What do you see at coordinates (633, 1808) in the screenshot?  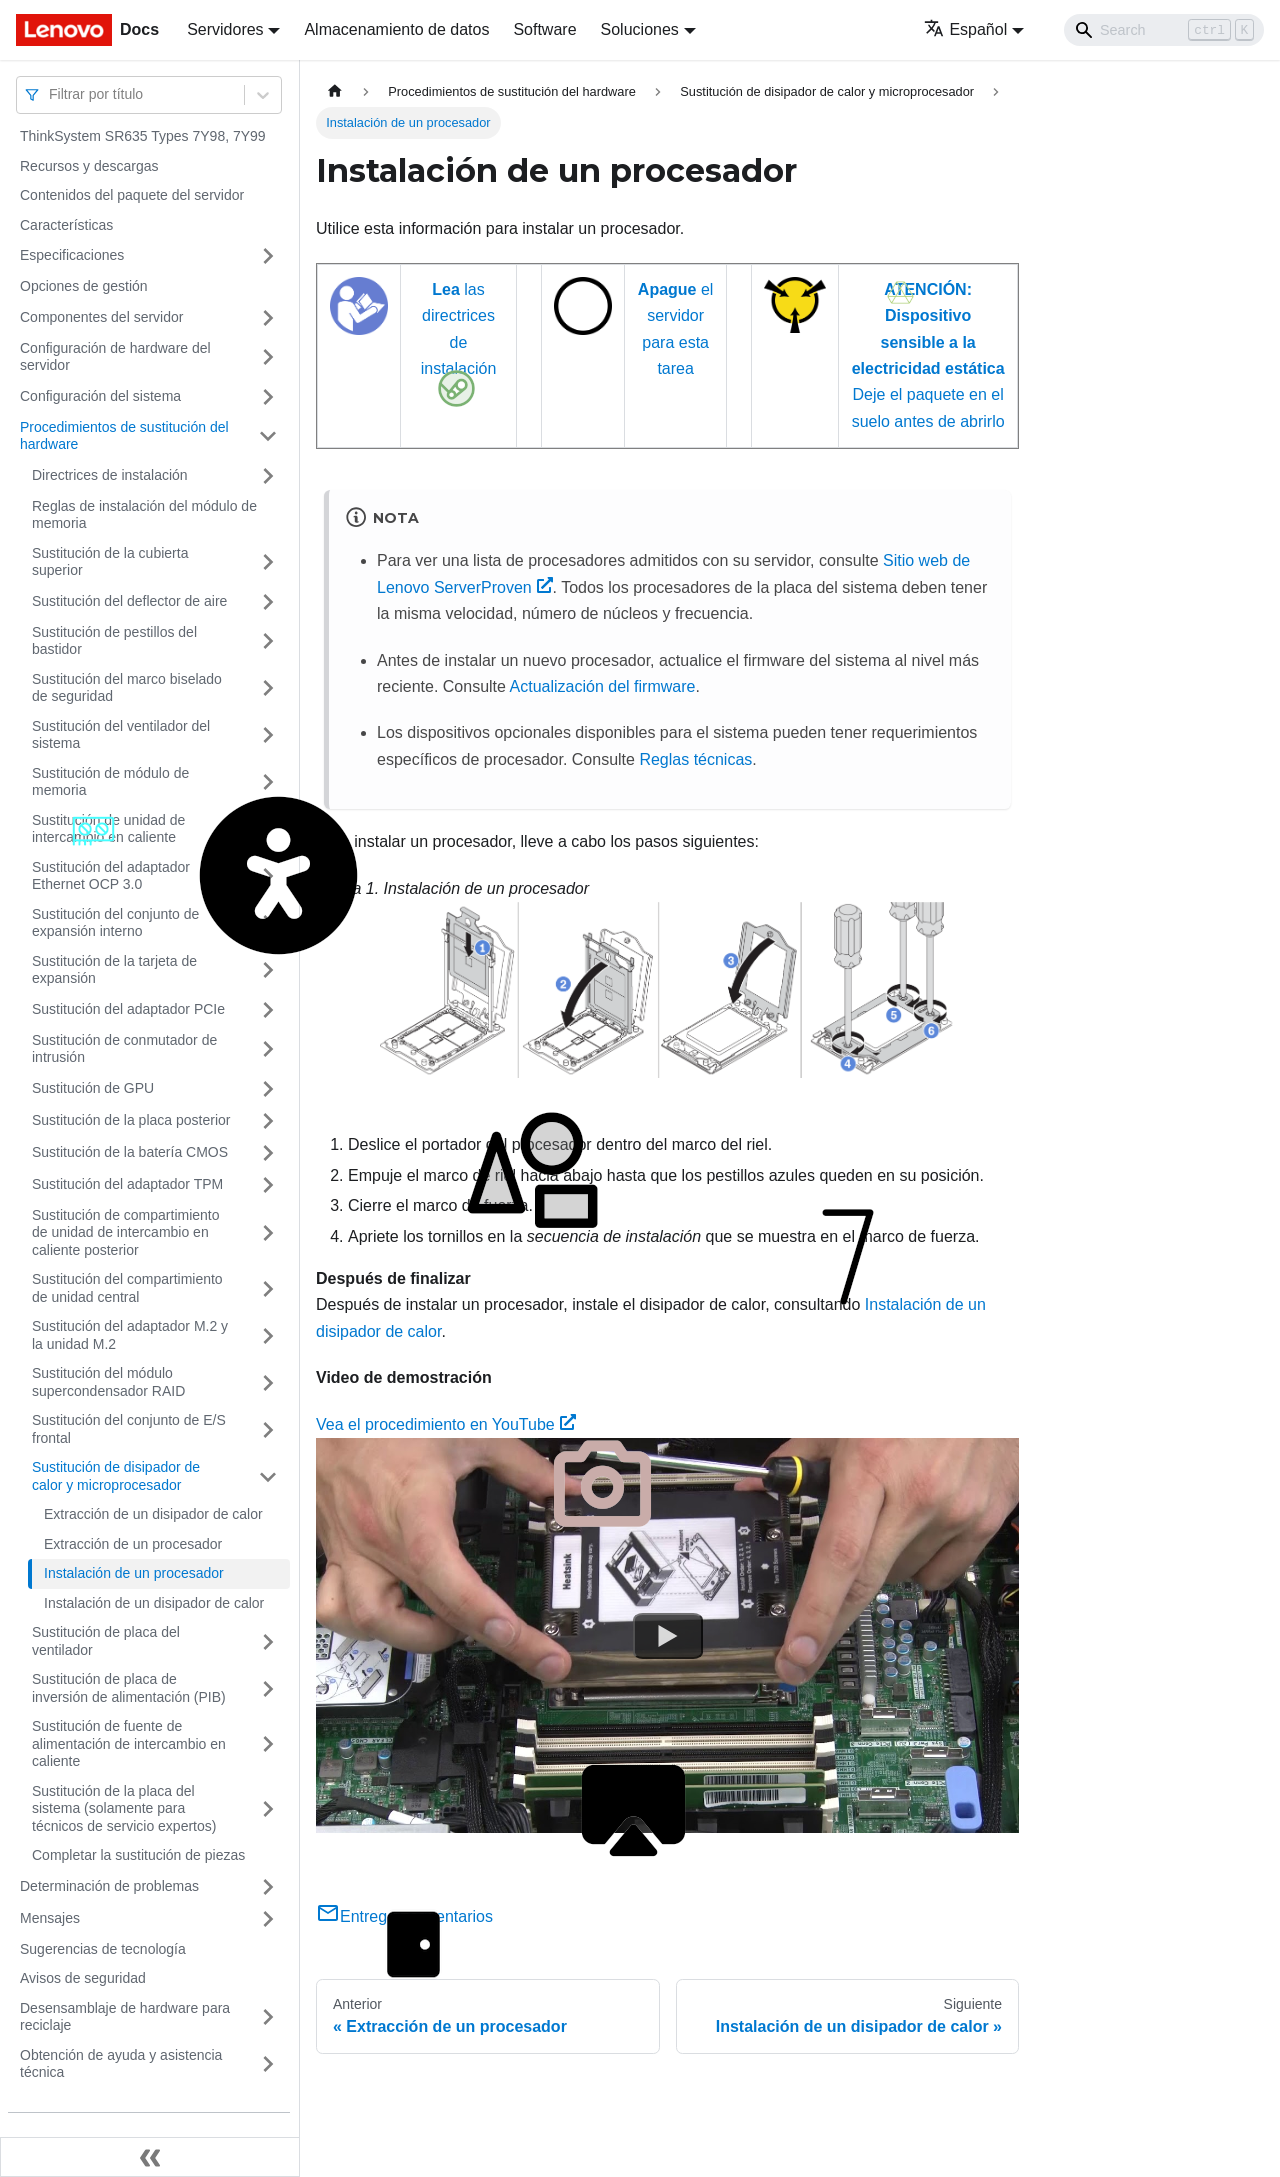 I see `stream content to an external display` at bounding box center [633, 1808].